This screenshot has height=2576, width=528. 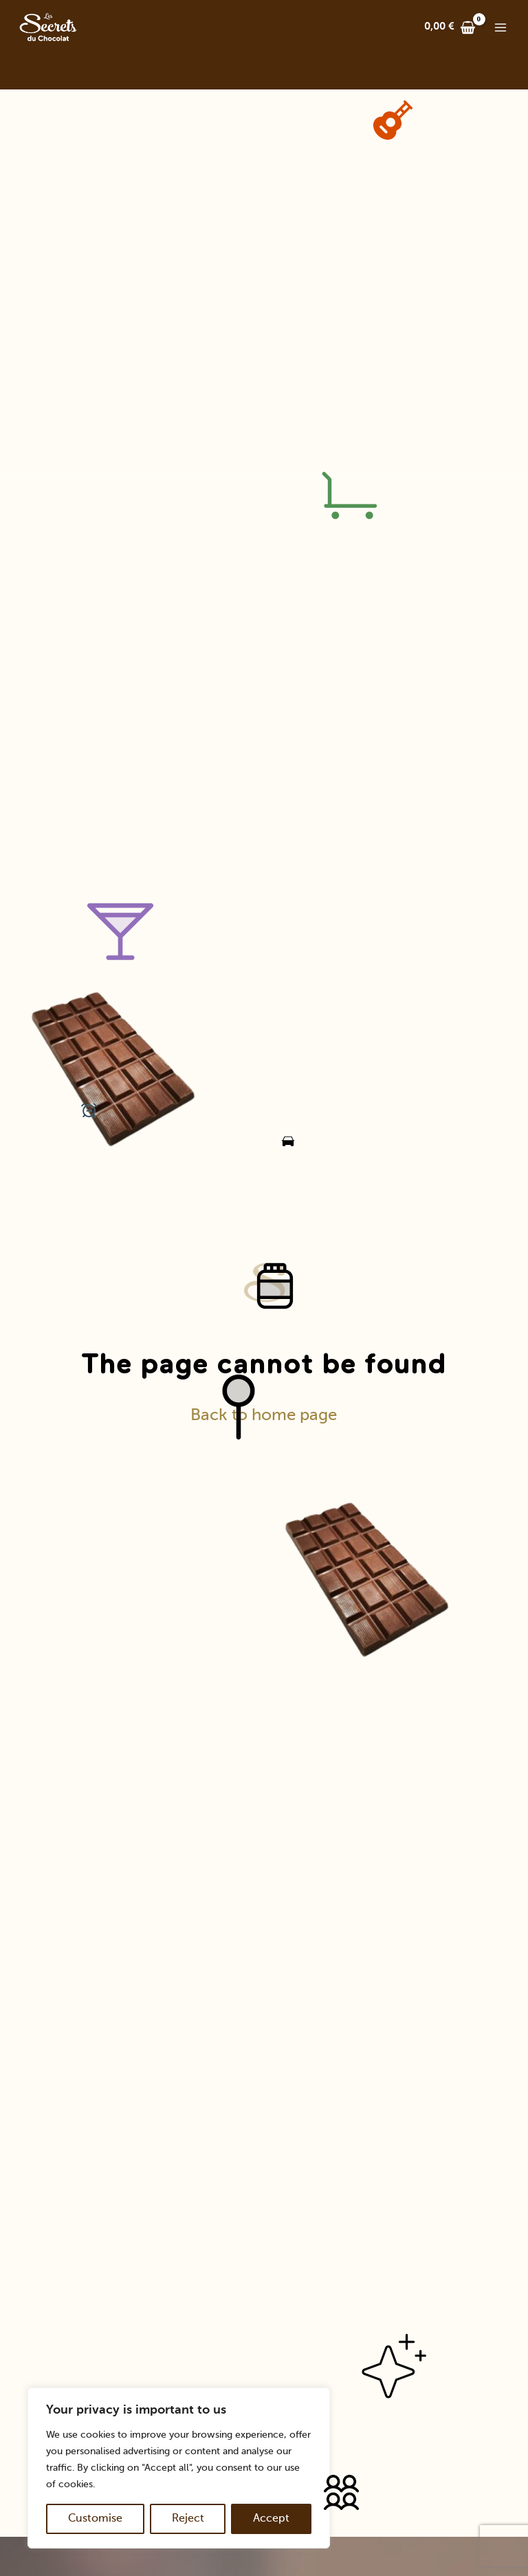 I want to click on remove or delete an alarm, so click(x=89, y=1110).